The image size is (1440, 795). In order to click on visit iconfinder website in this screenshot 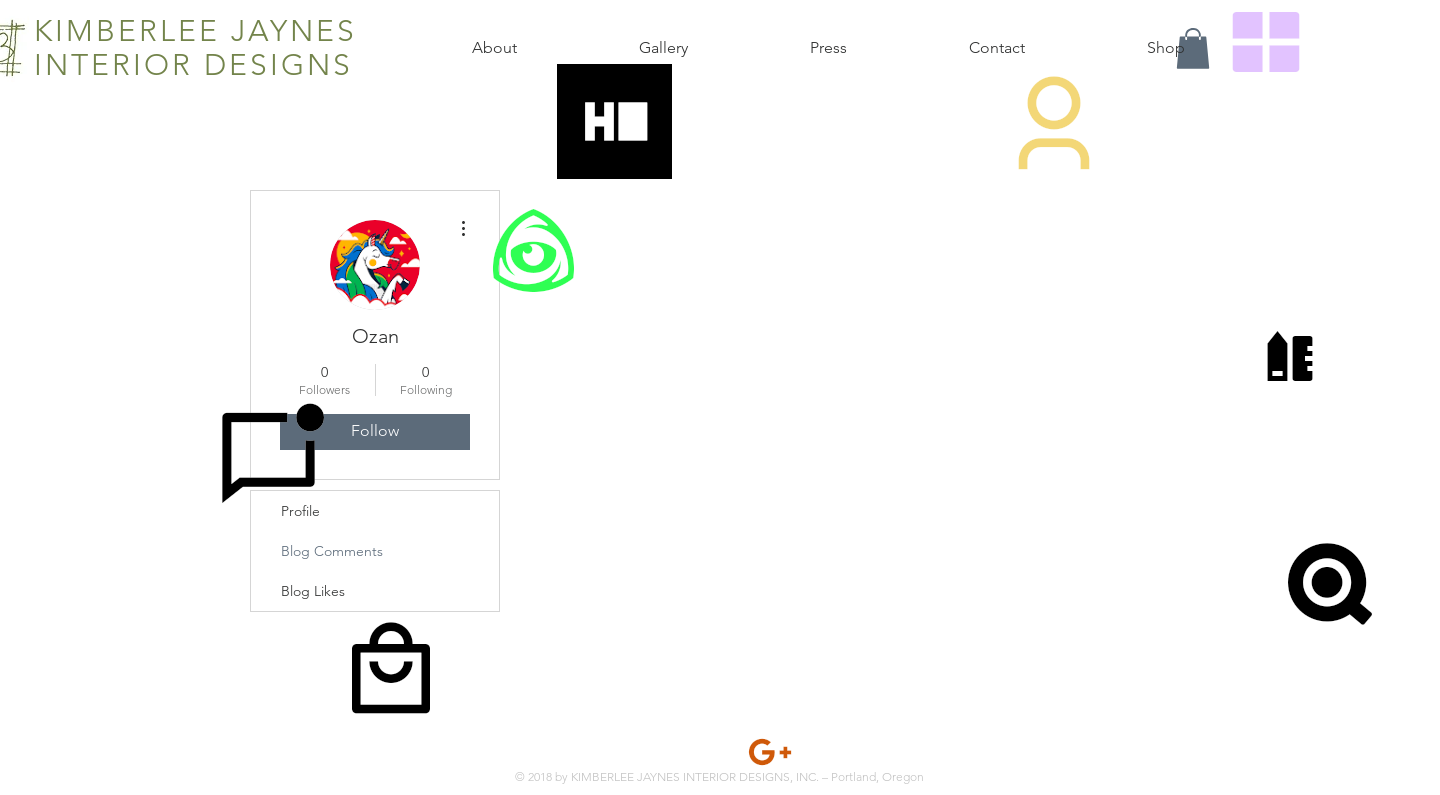, I will do `click(533, 250)`.